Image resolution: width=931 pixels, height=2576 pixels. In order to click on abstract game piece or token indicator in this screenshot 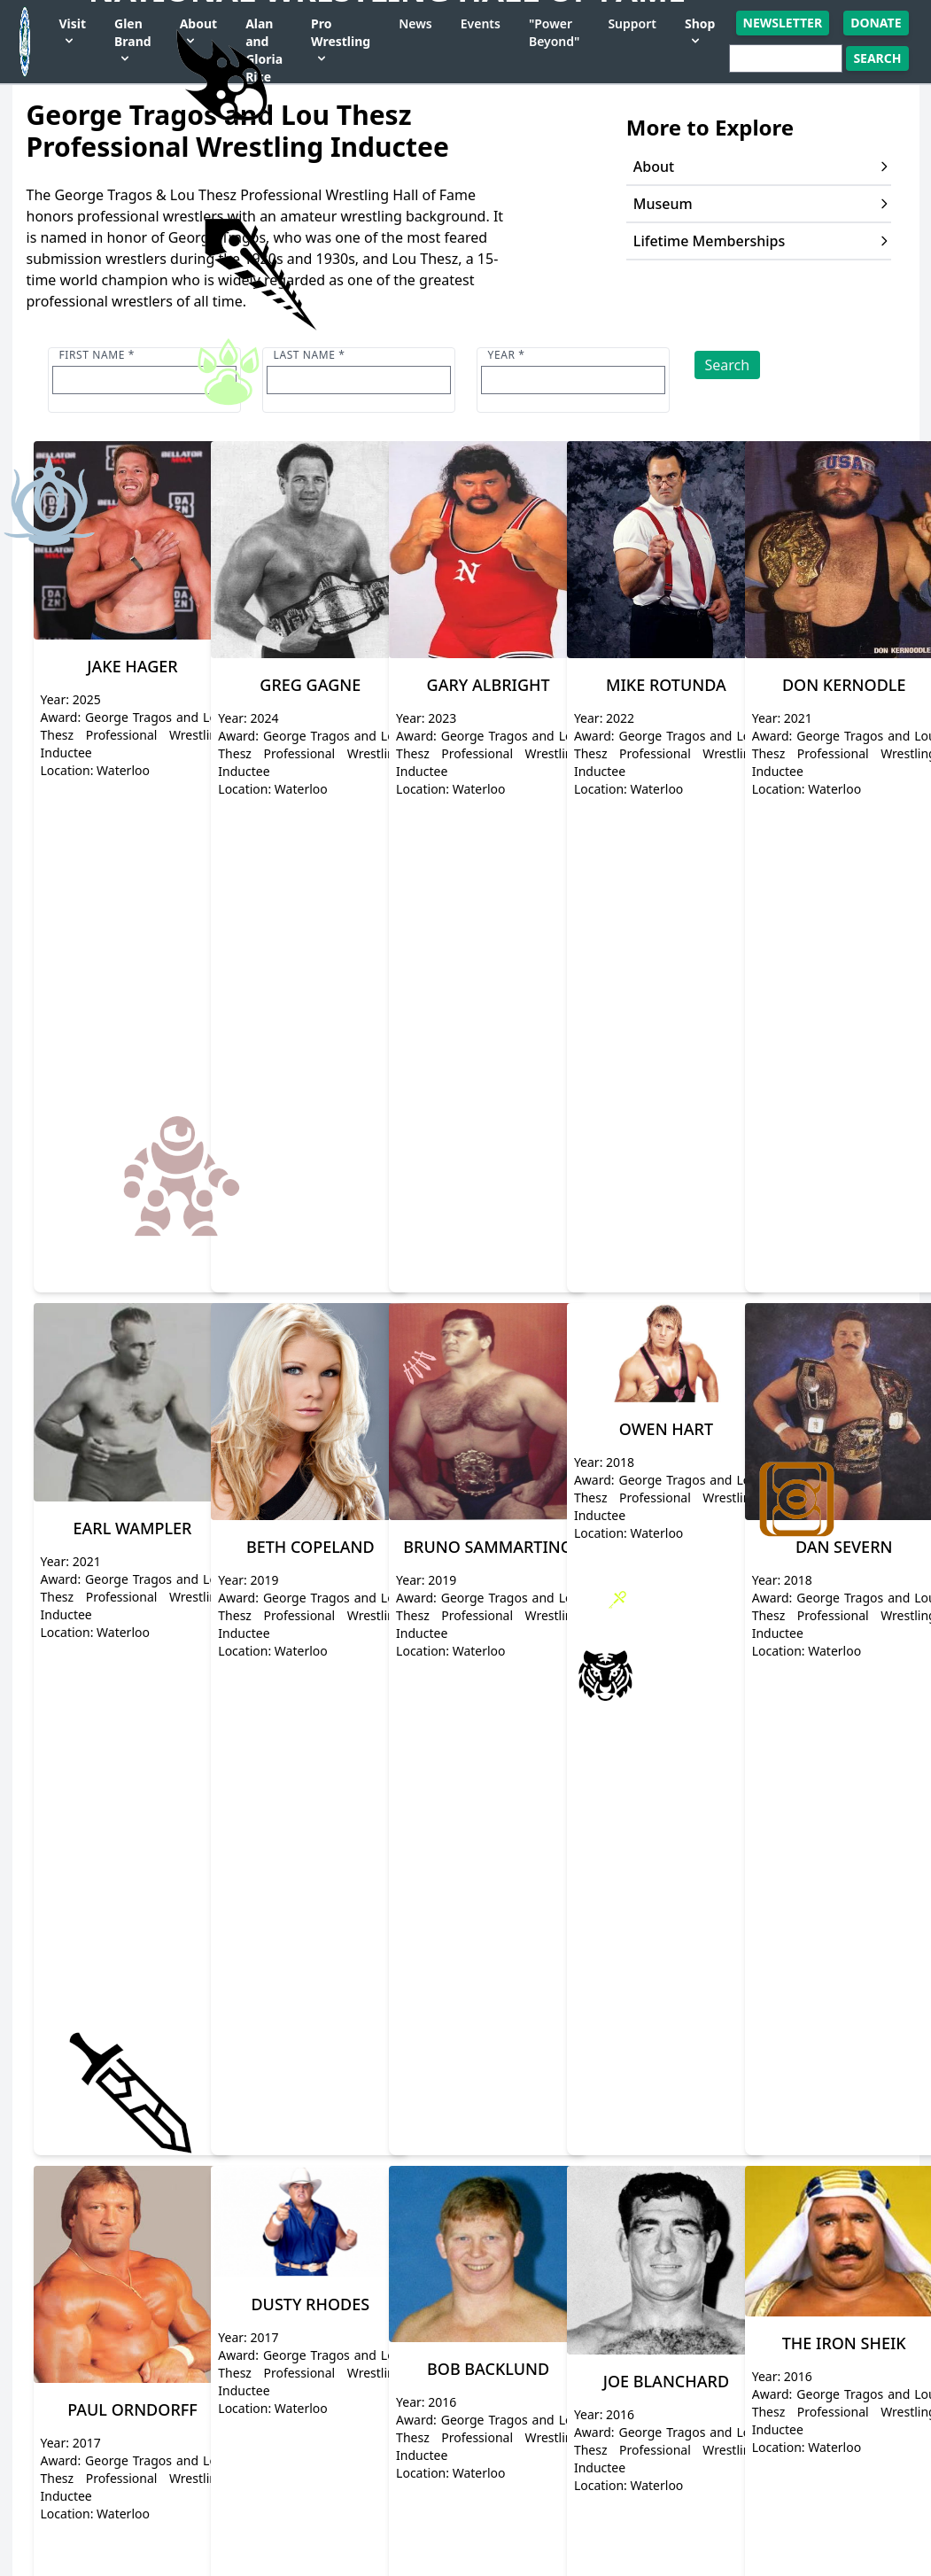, I will do `click(796, 1499)`.